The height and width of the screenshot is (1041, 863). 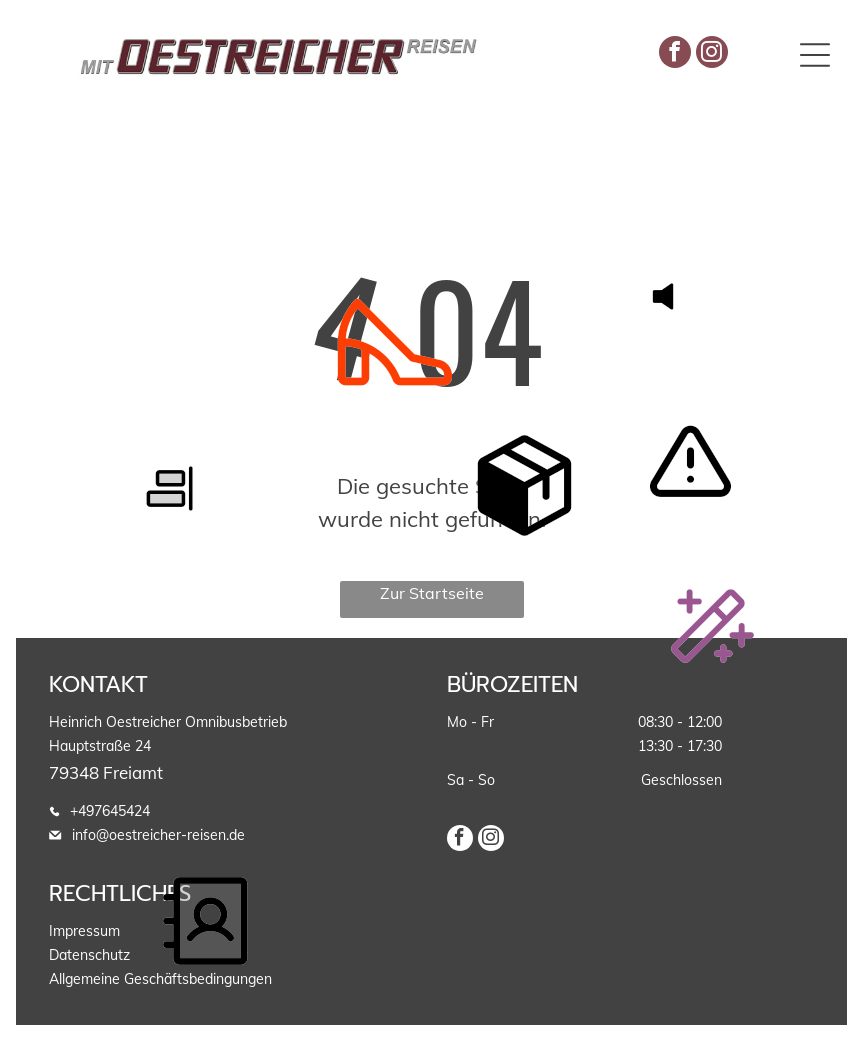 I want to click on view package or shipment details, so click(x=524, y=485).